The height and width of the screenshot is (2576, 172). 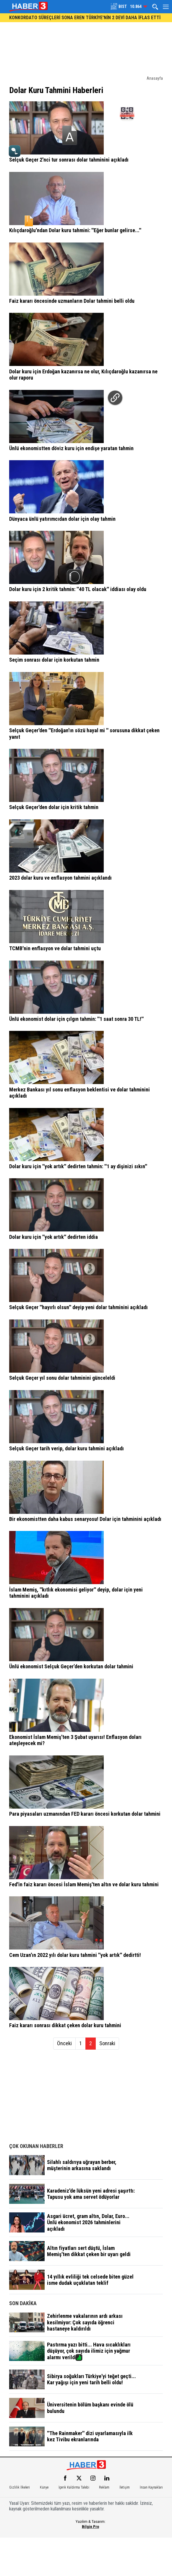 What do you see at coordinates (29, 221) in the screenshot?
I see `a compressed cabinet (.cab) archive file` at bounding box center [29, 221].